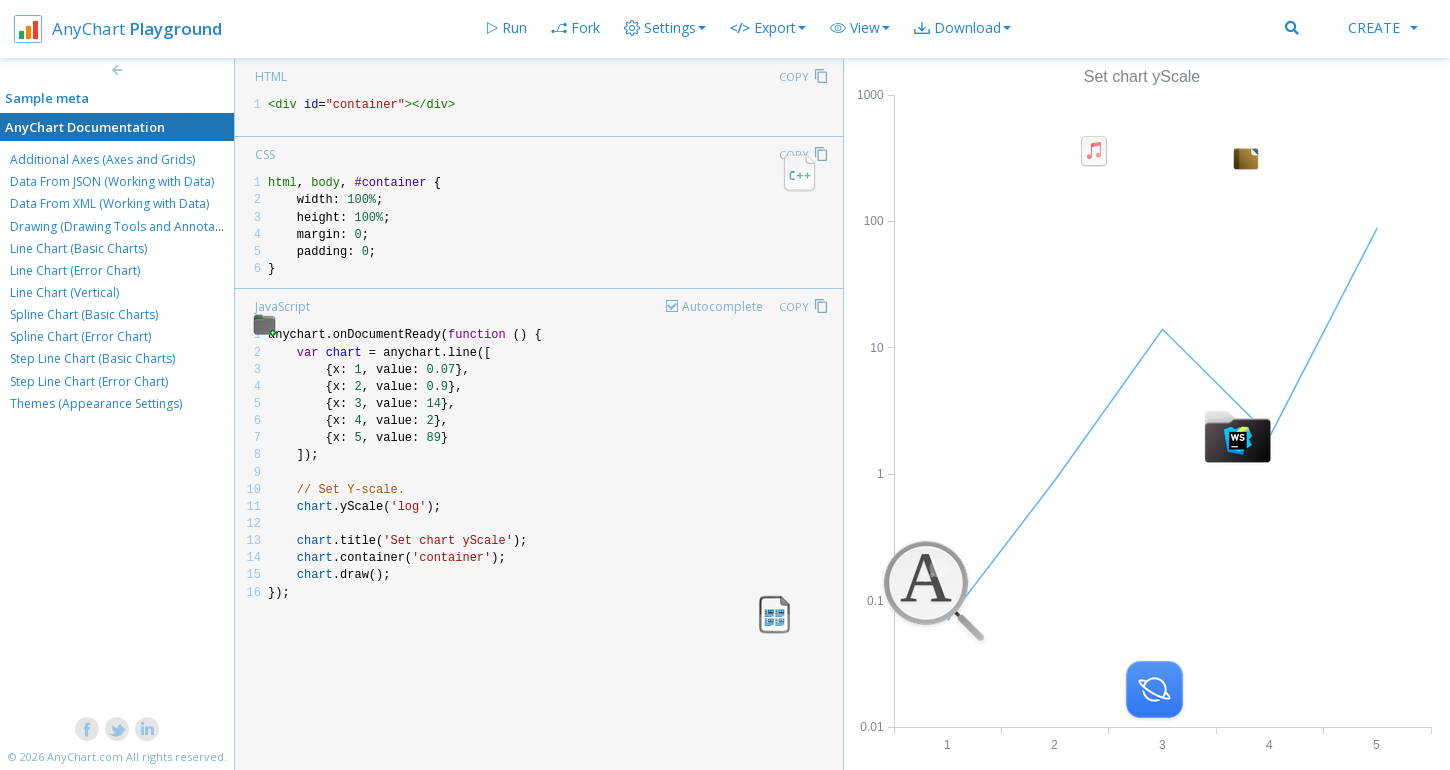  I want to click on search within a project, so click(933, 590).